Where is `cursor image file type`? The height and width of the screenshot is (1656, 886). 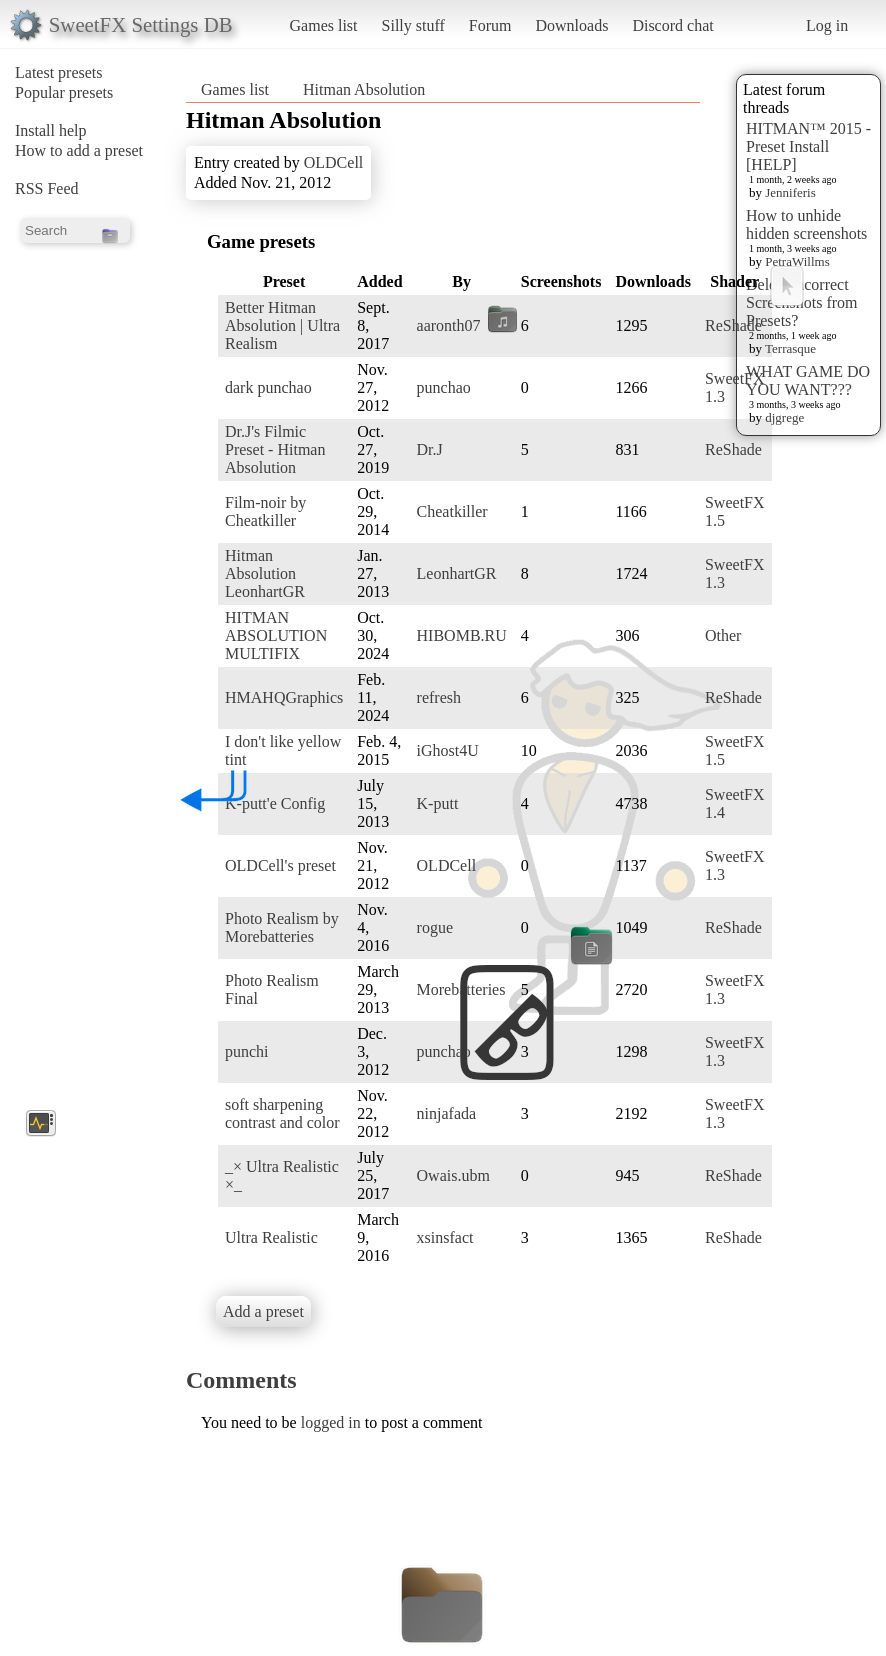 cursor image file type is located at coordinates (787, 286).